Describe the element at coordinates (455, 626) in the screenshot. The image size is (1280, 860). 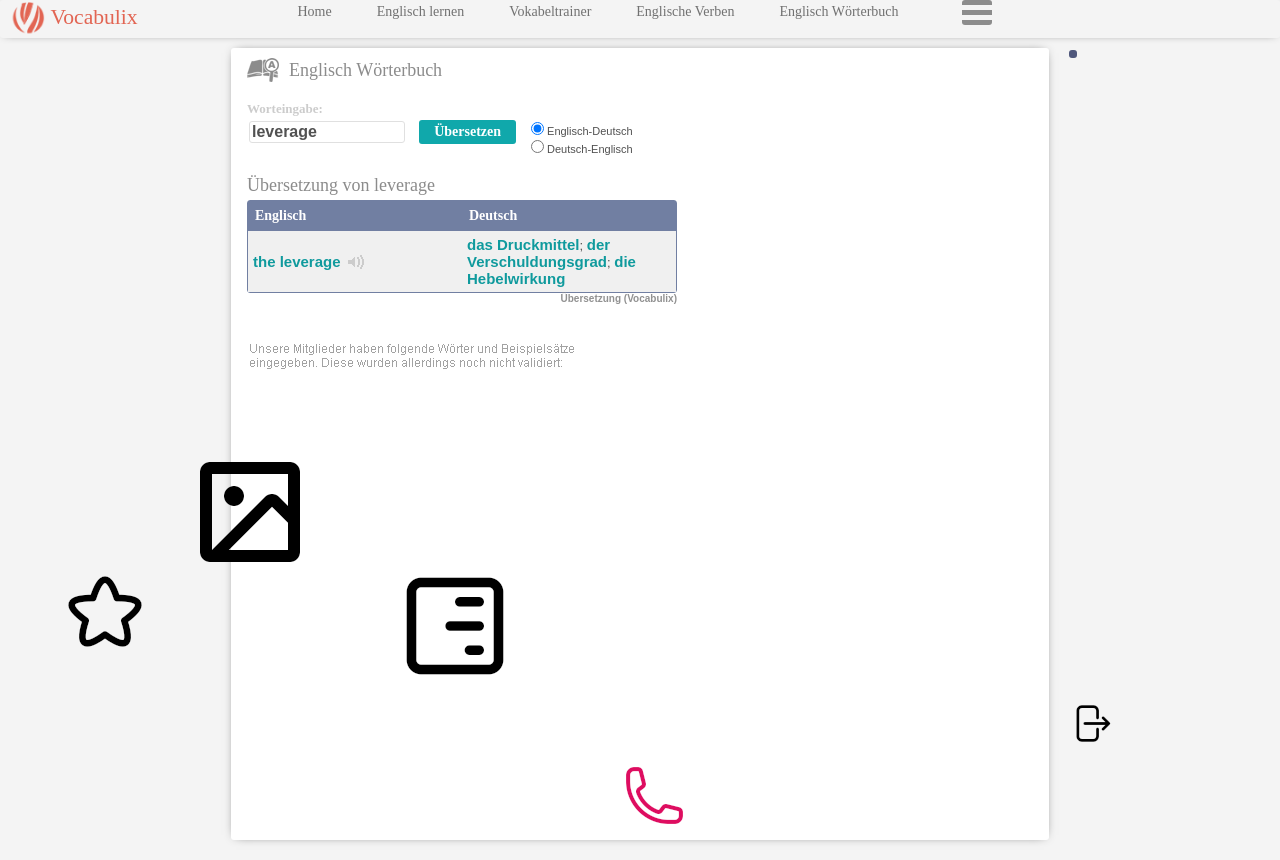
I see `align content to the right with full height stretch` at that location.